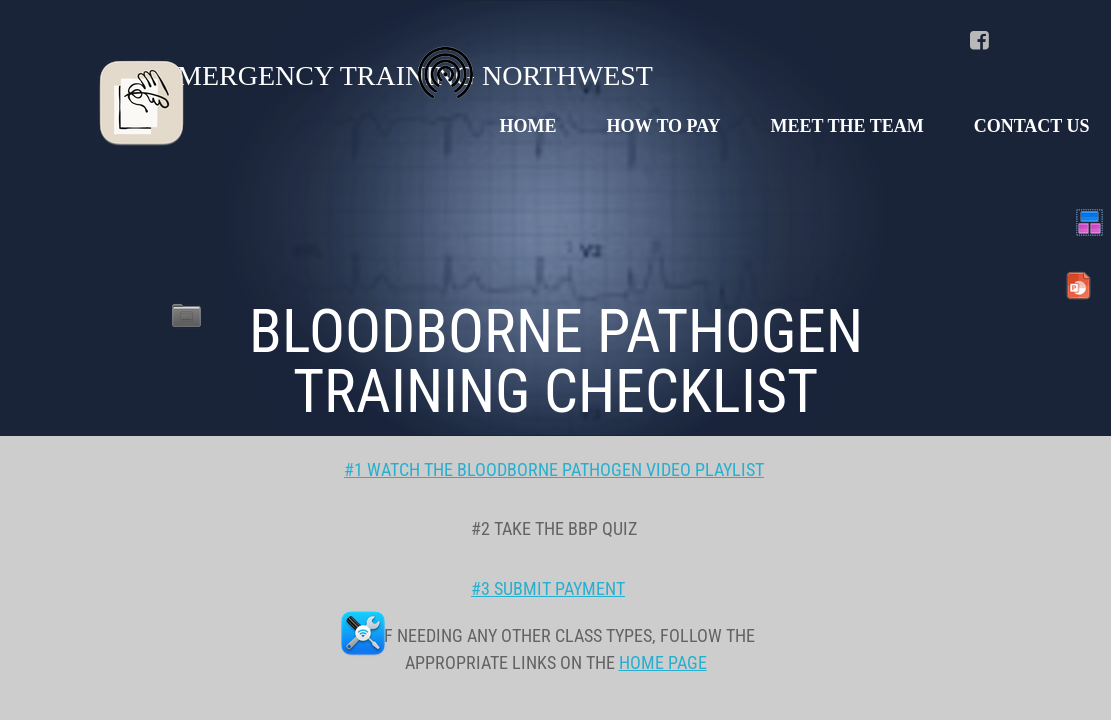  Describe the element at coordinates (141, 102) in the screenshot. I see `open Claude Notes app` at that location.